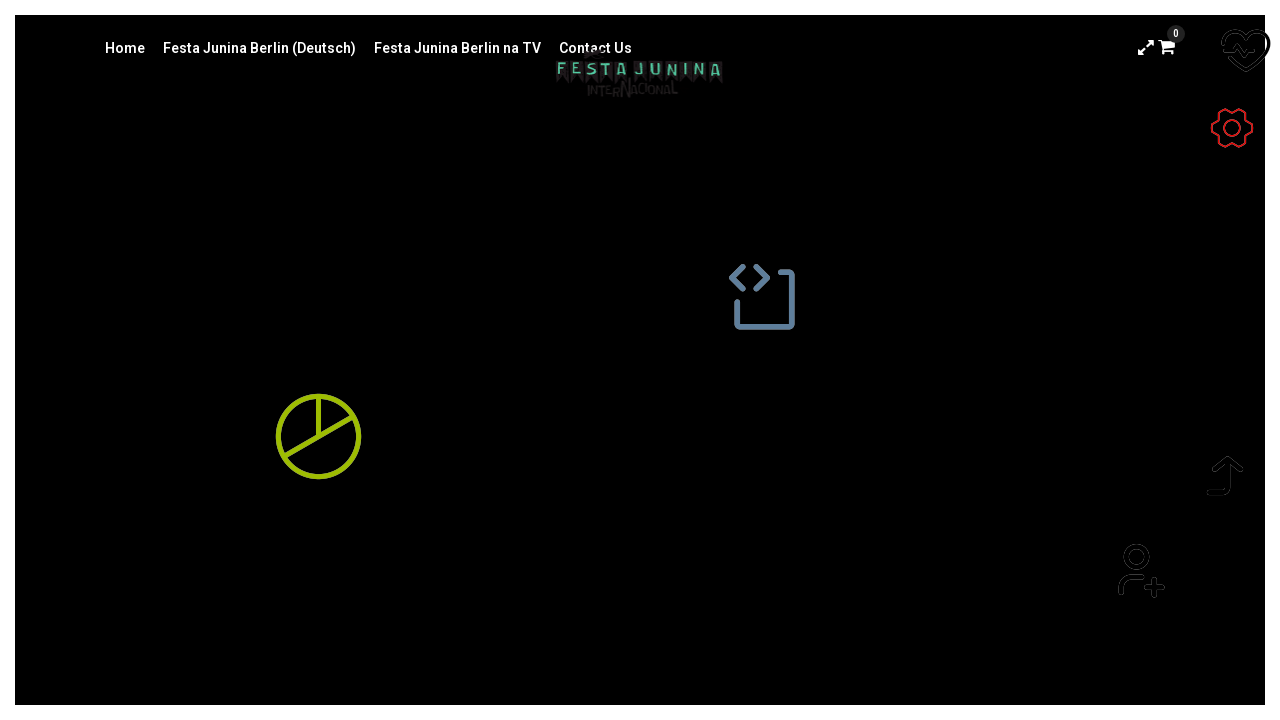 The height and width of the screenshot is (720, 1280). What do you see at coordinates (318, 436) in the screenshot?
I see `view analytics or statistics breakdown` at bounding box center [318, 436].